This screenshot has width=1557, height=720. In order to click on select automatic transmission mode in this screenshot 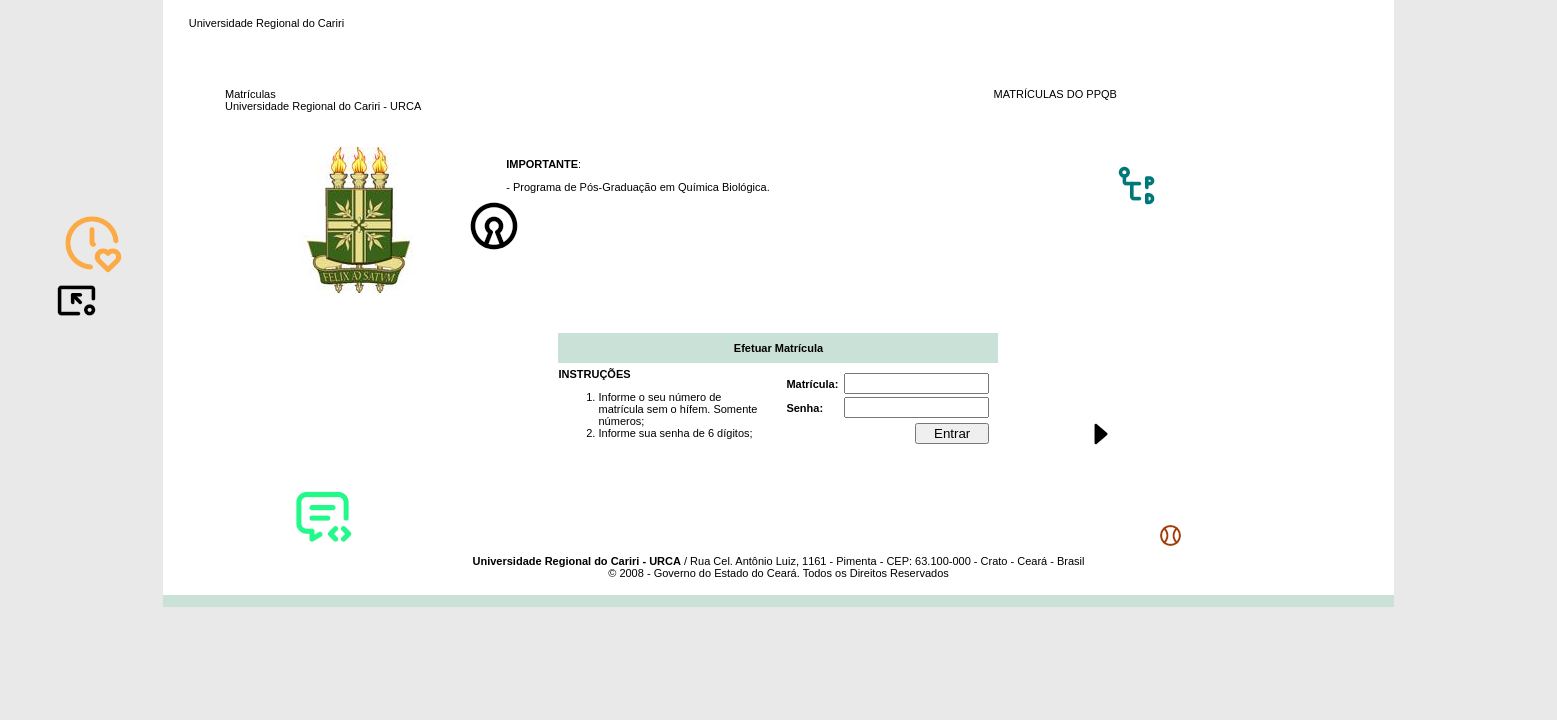, I will do `click(1137, 185)`.